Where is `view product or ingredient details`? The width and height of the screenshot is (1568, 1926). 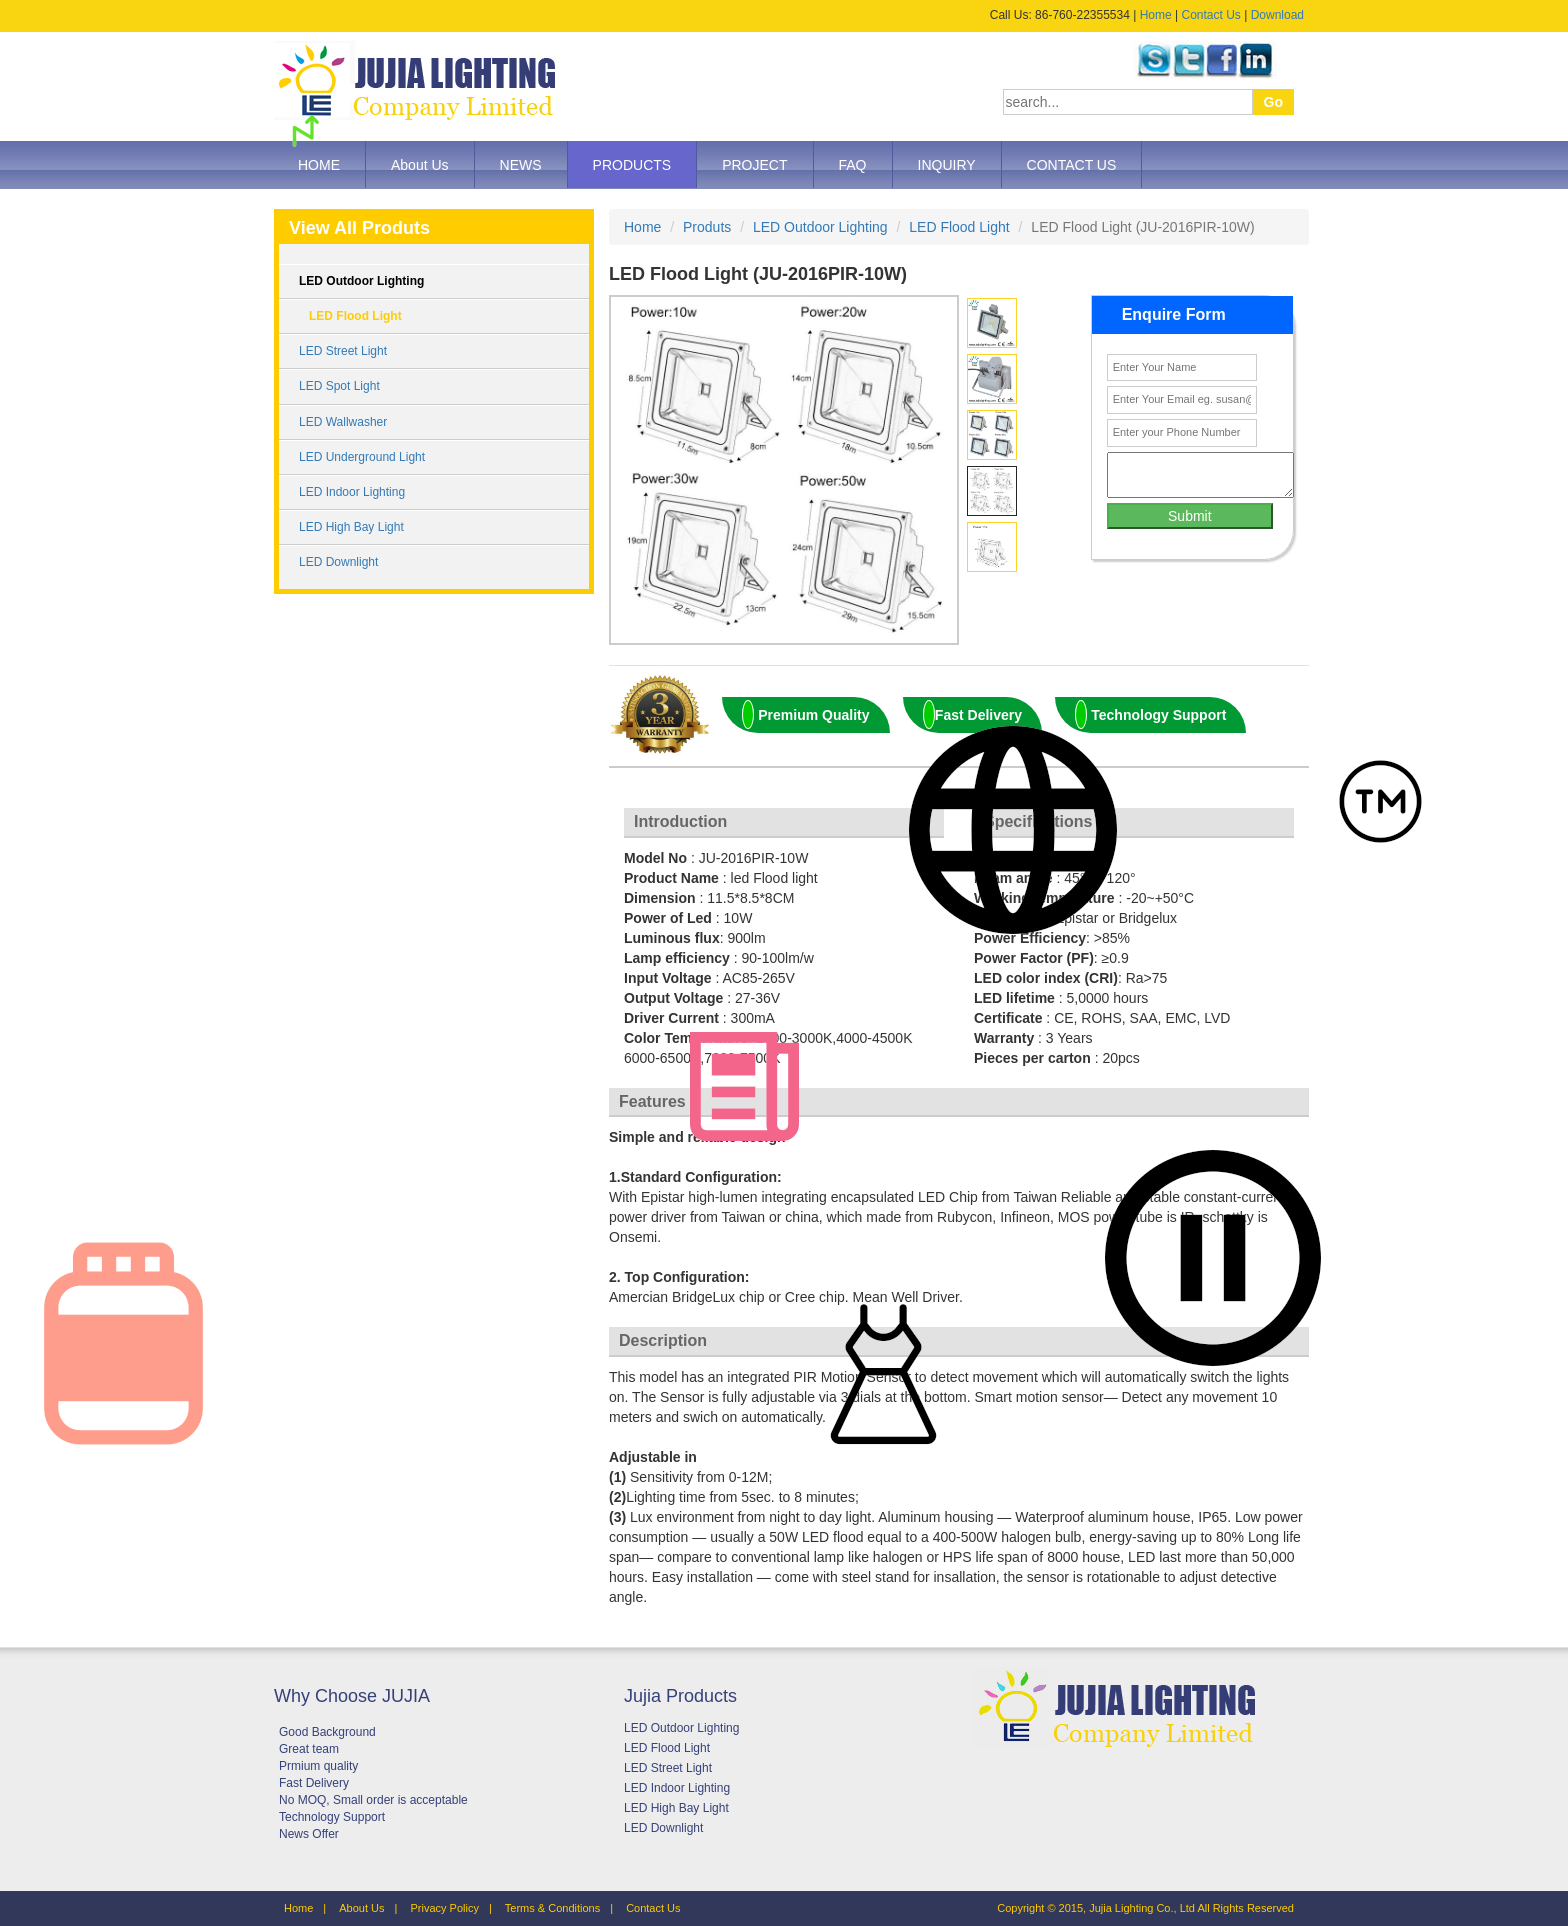 view product or ingredient details is located at coordinates (123, 1343).